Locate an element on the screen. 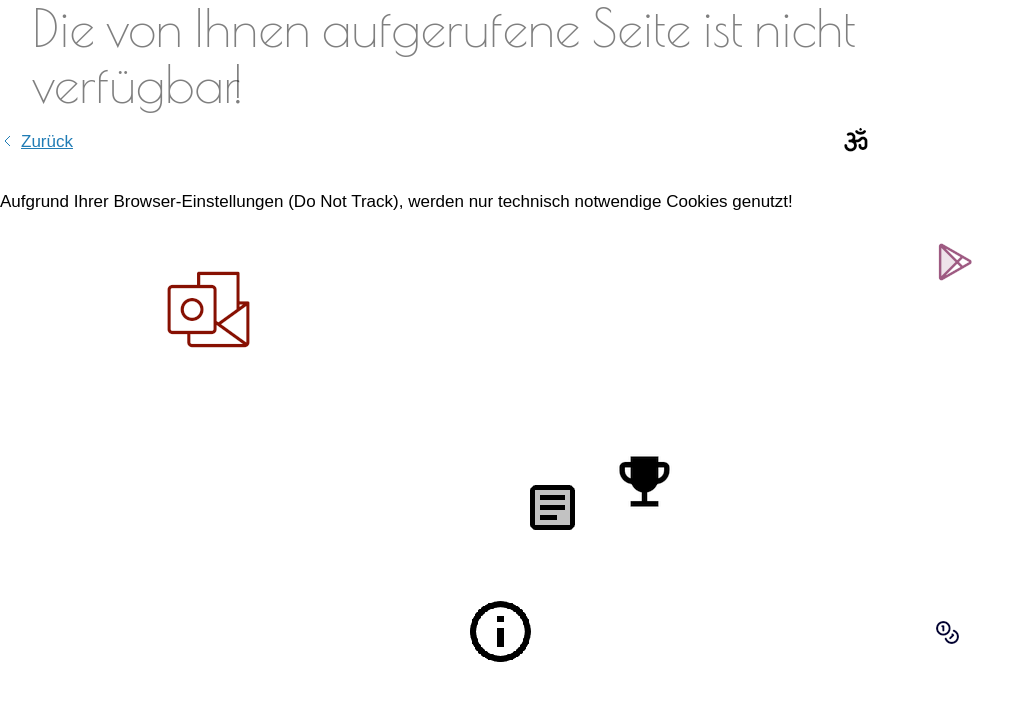 Image resolution: width=1024 pixels, height=720 pixels. open the google play store is located at coordinates (952, 262).